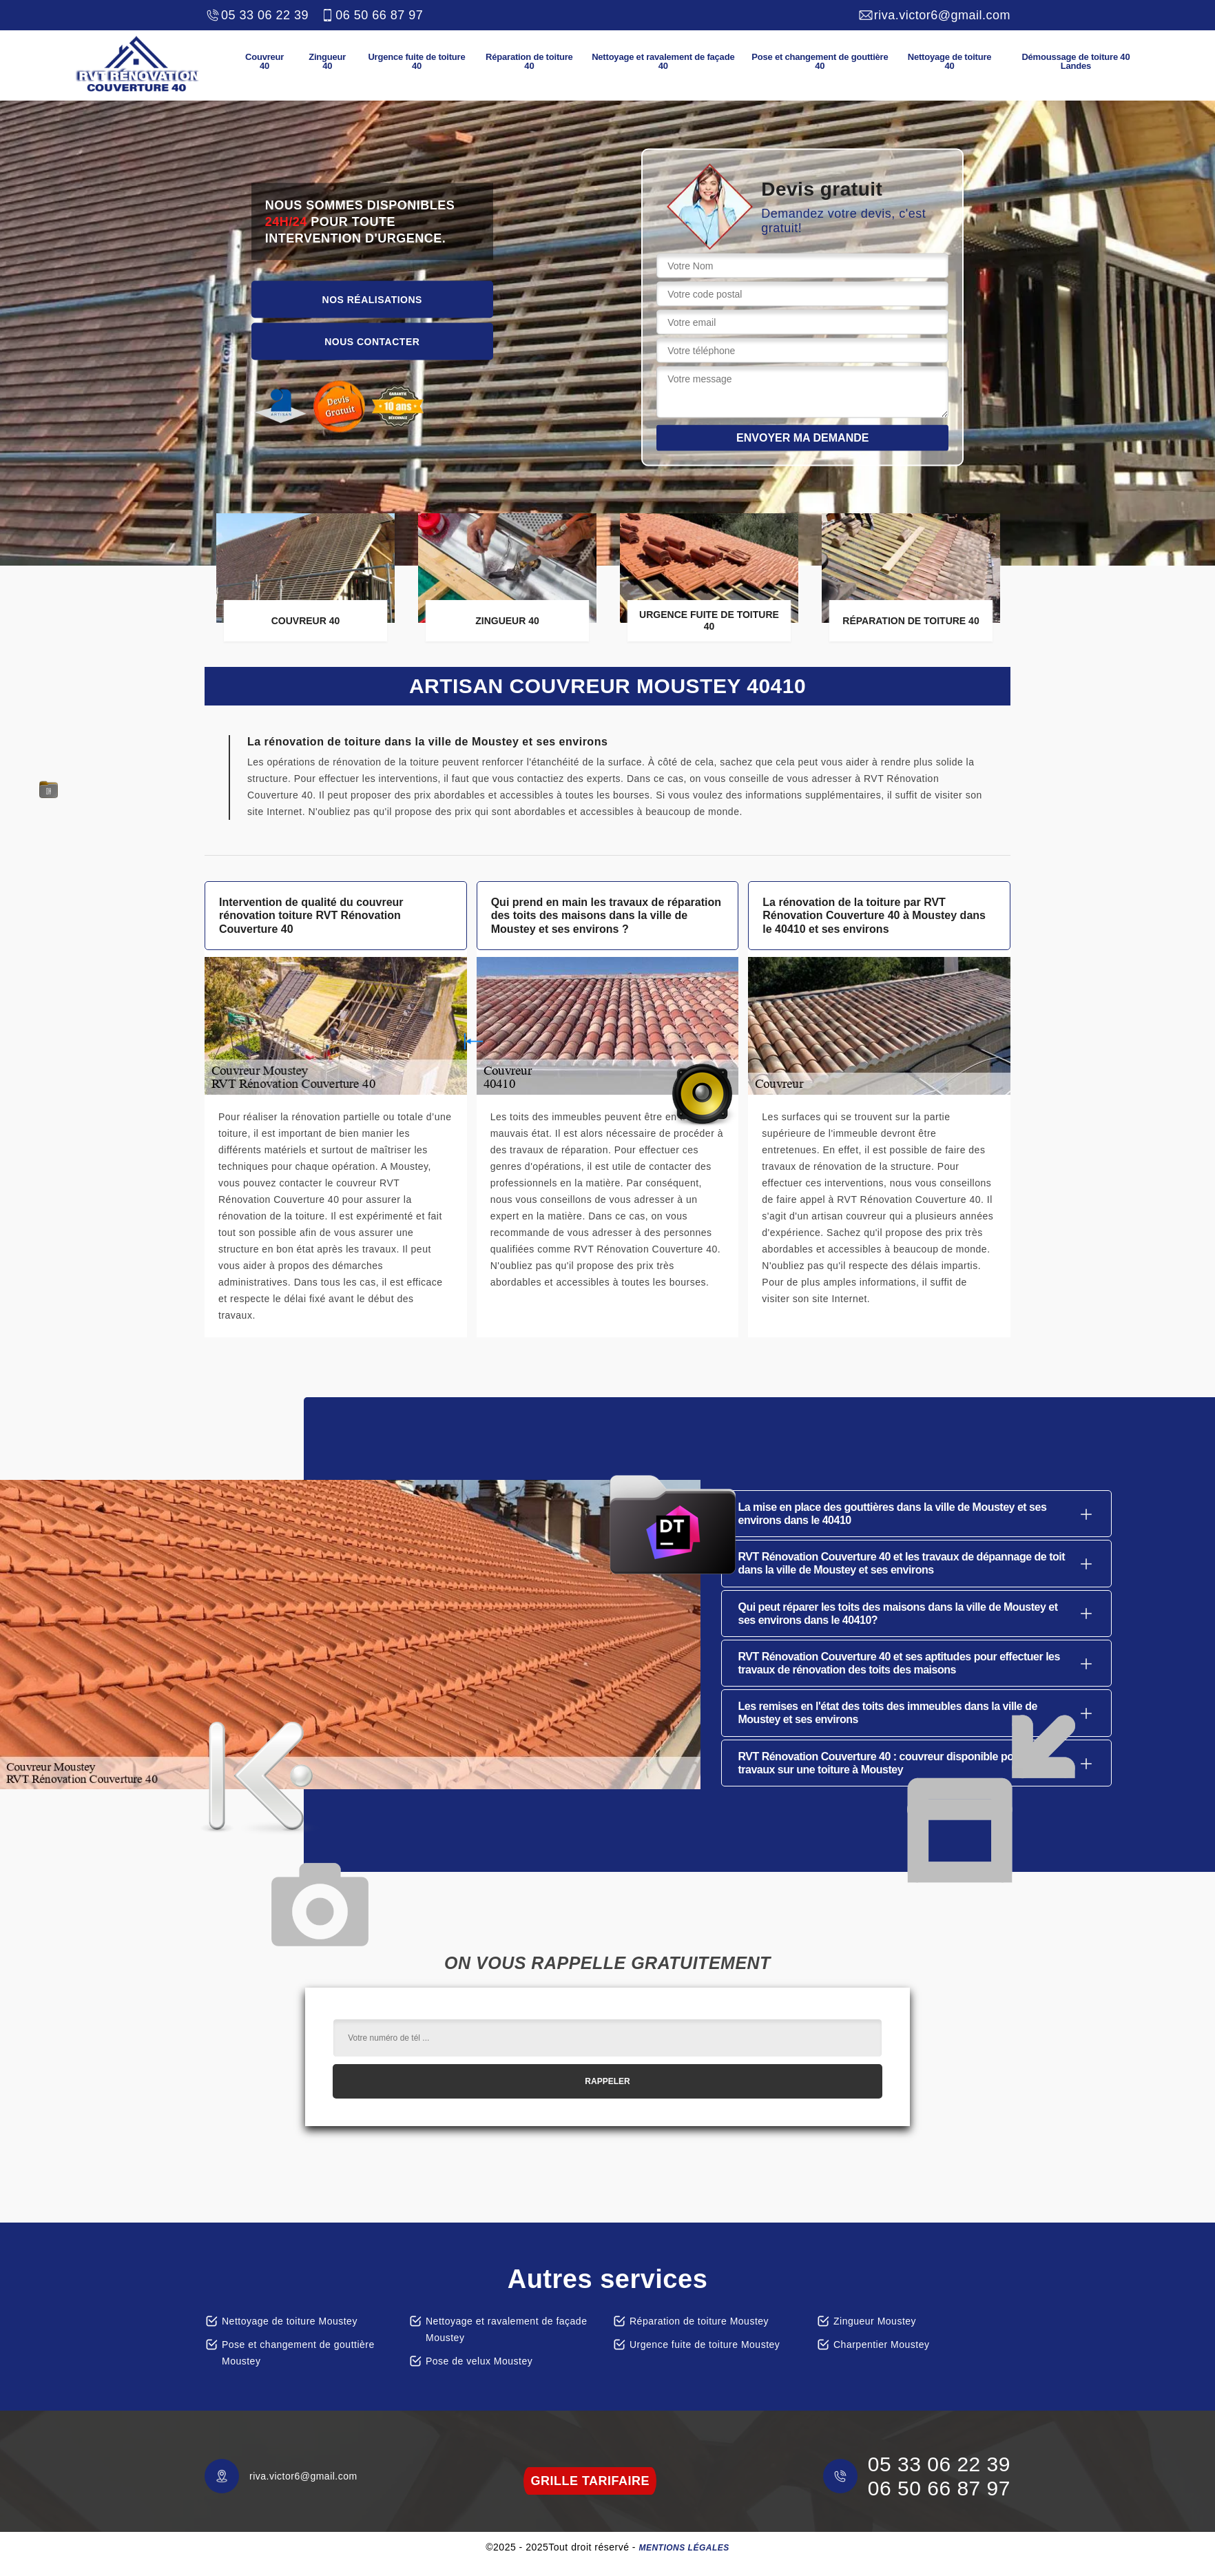  Describe the element at coordinates (48, 789) in the screenshot. I see `open templates folder` at that location.